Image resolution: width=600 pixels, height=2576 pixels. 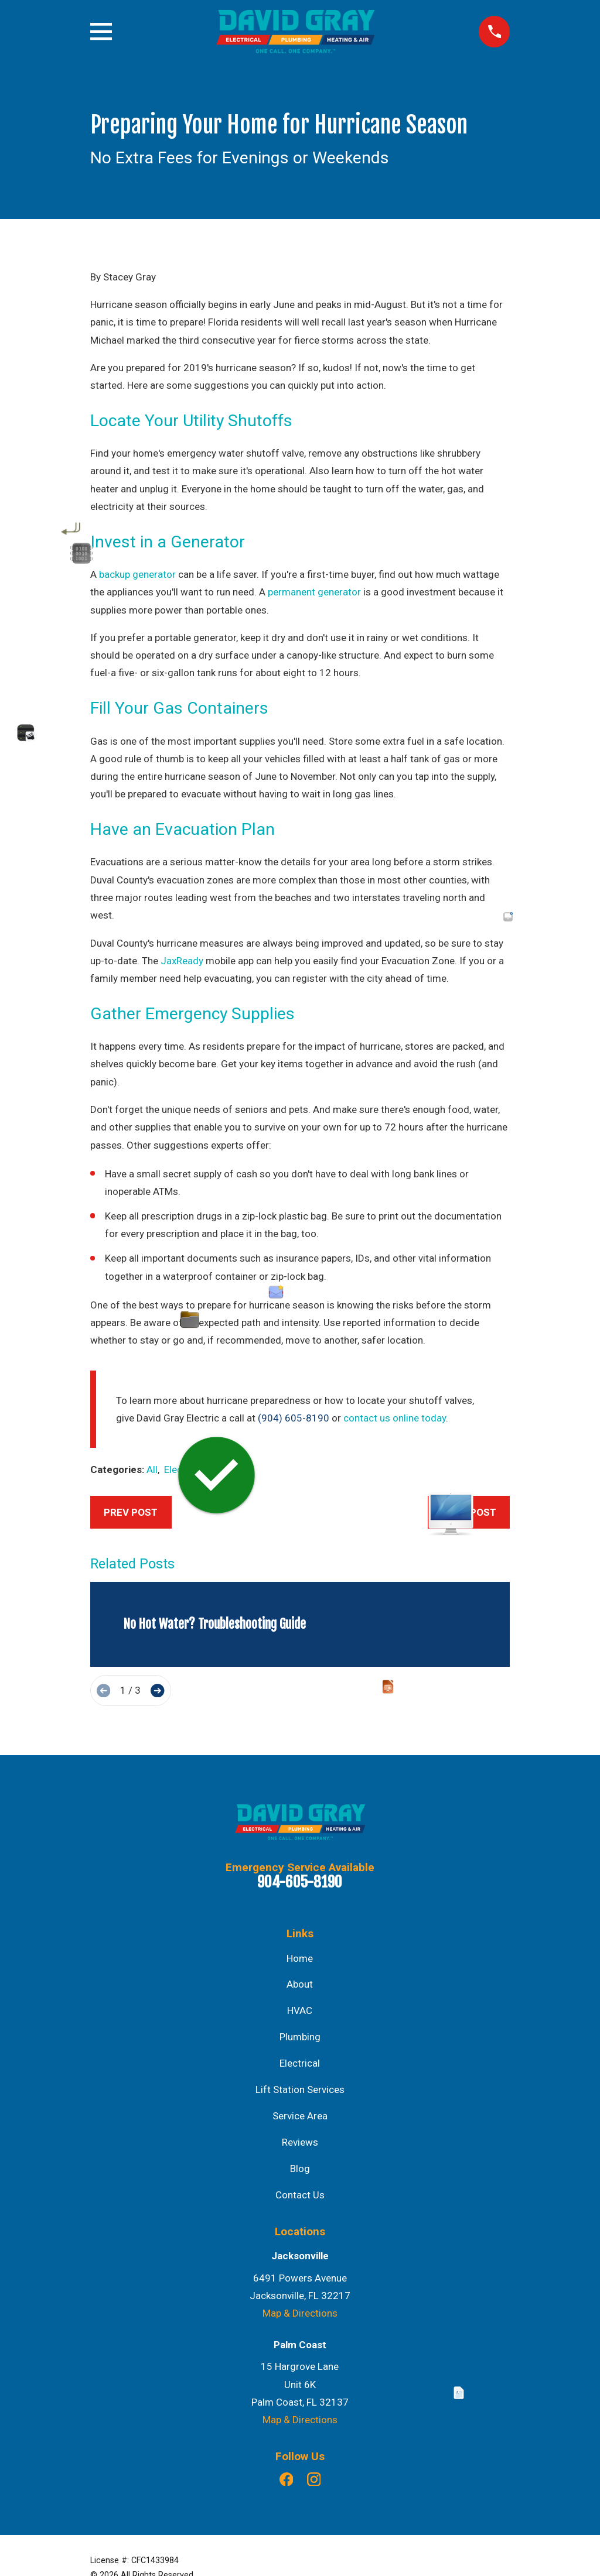 What do you see at coordinates (216, 1475) in the screenshot?
I see `indicates a selected or checked item` at bounding box center [216, 1475].